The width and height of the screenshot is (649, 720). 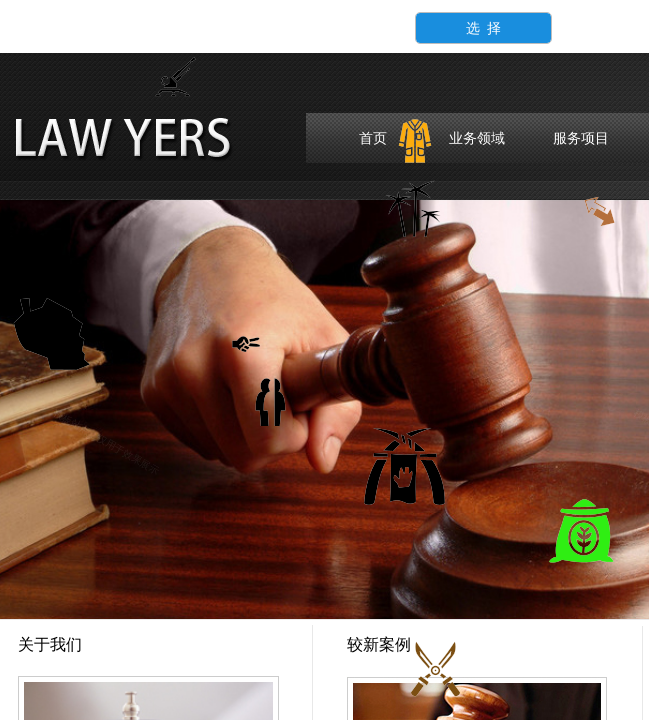 What do you see at coordinates (246, 342) in the screenshot?
I see `scissors gesture in rock-paper-scissors game` at bounding box center [246, 342].